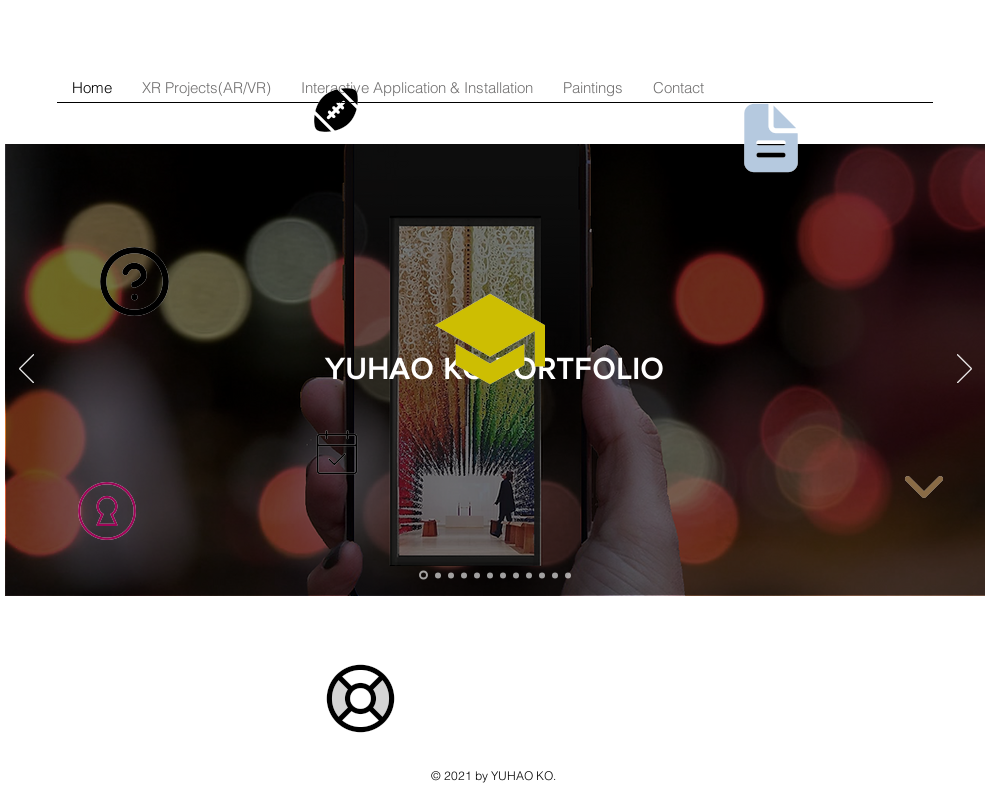  I want to click on access help or support center, so click(360, 698).